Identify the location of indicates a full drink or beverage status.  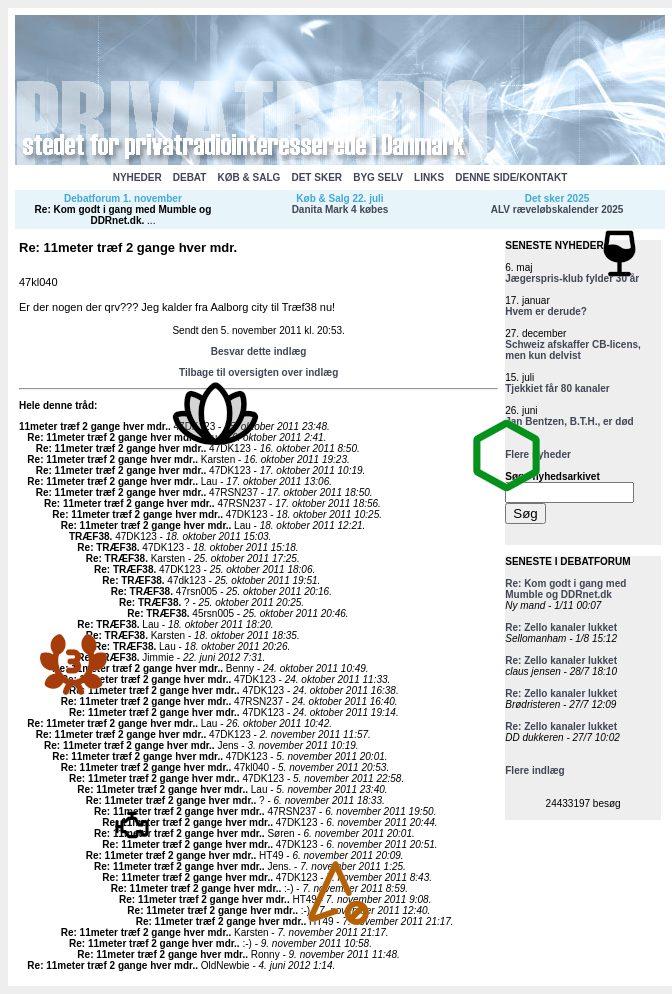
(619, 253).